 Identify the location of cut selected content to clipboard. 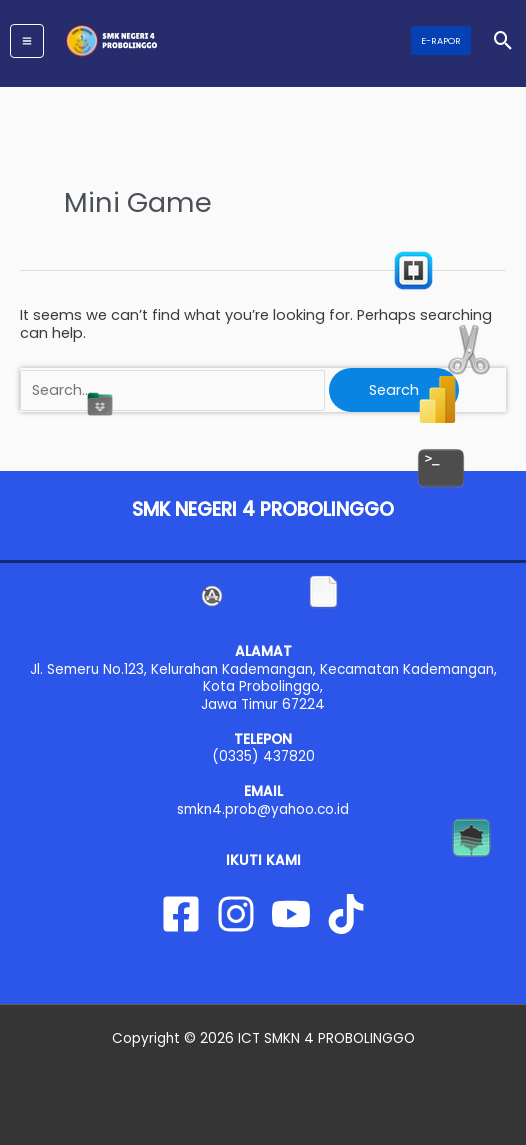
(469, 350).